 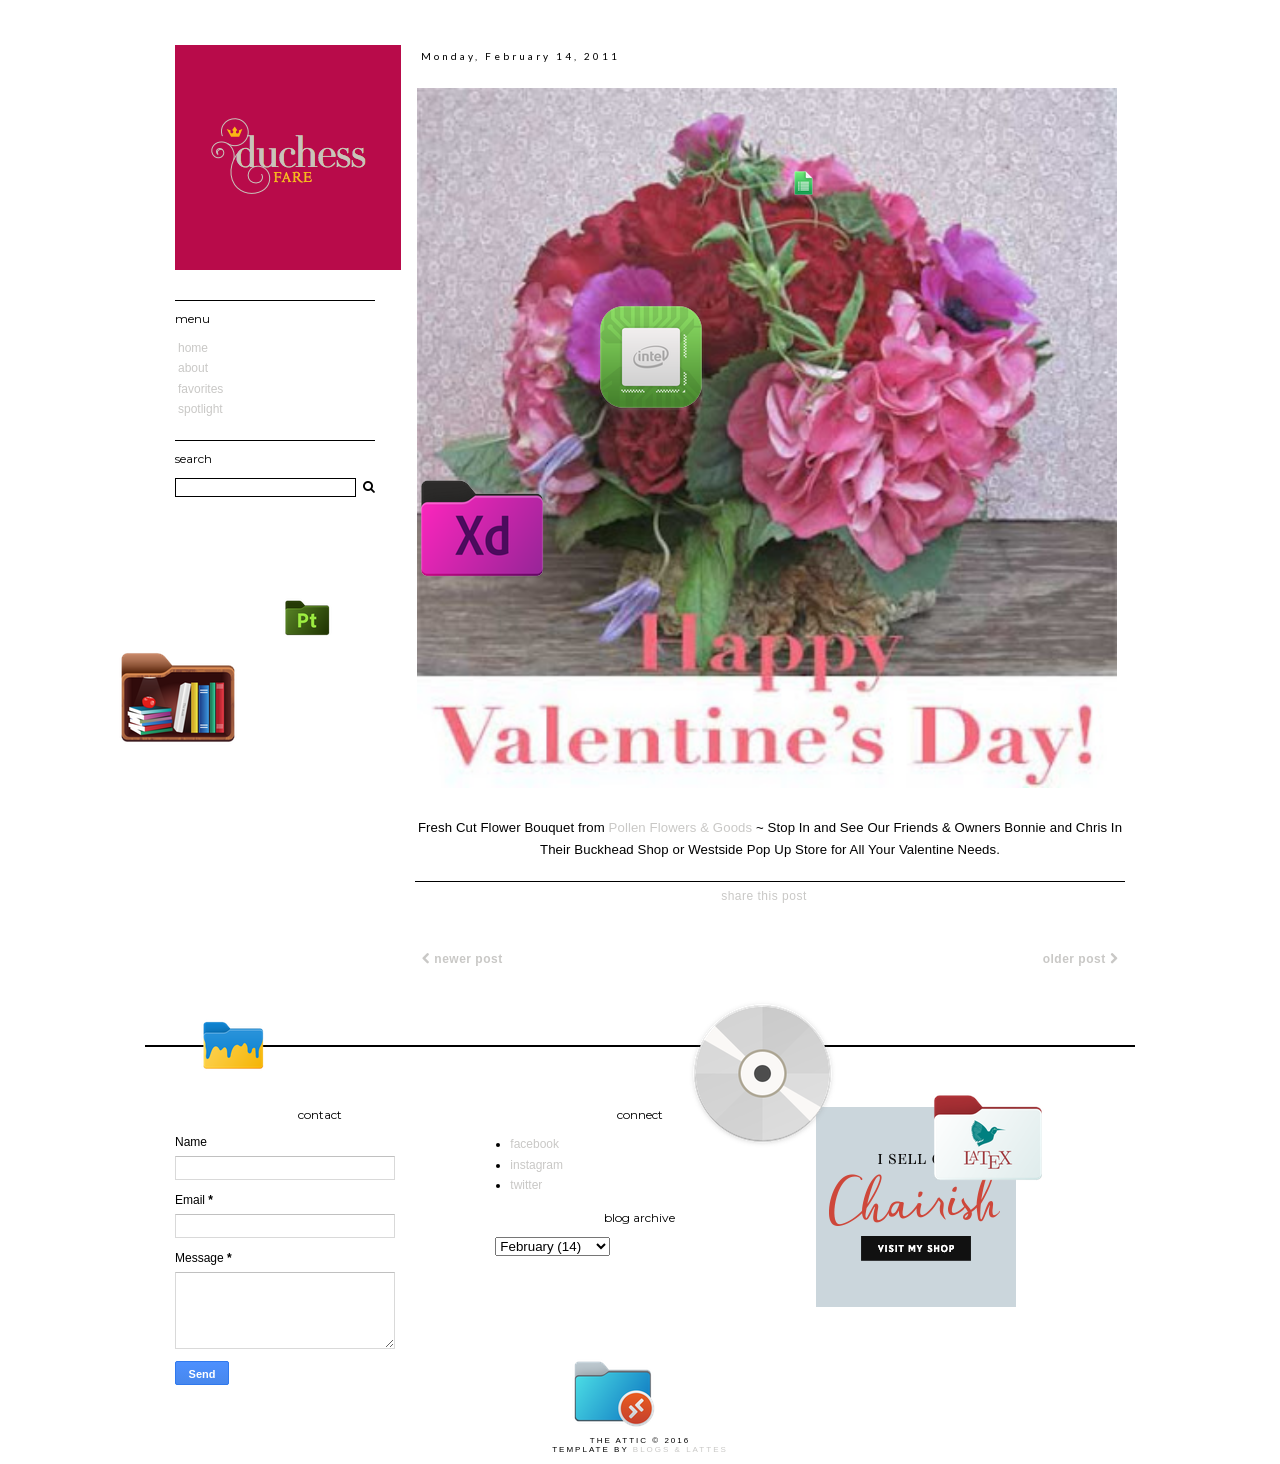 What do you see at coordinates (612, 1393) in the screenshot?
I see `open folder containing microsoft remote desktop files` at bounding box center [612, 1393].